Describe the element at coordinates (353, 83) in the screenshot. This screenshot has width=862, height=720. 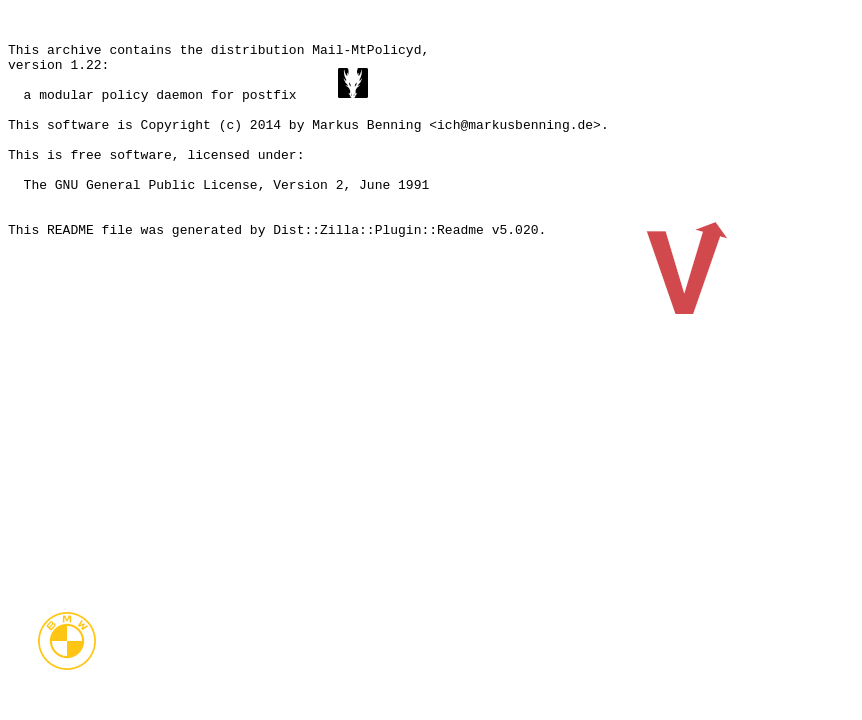
I see `open dragonframe stop-motion animation software` at that location.